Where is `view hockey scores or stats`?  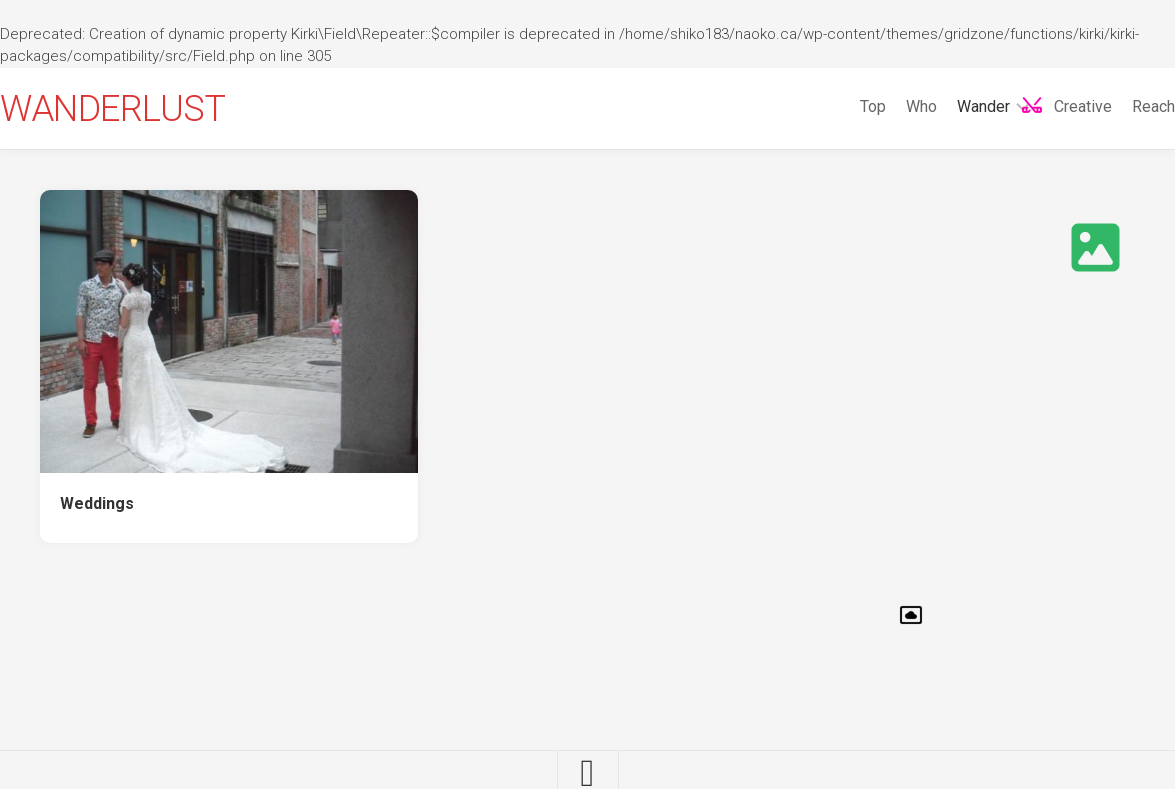 view hockey scores or stats is located at coordinates (1032, 105).